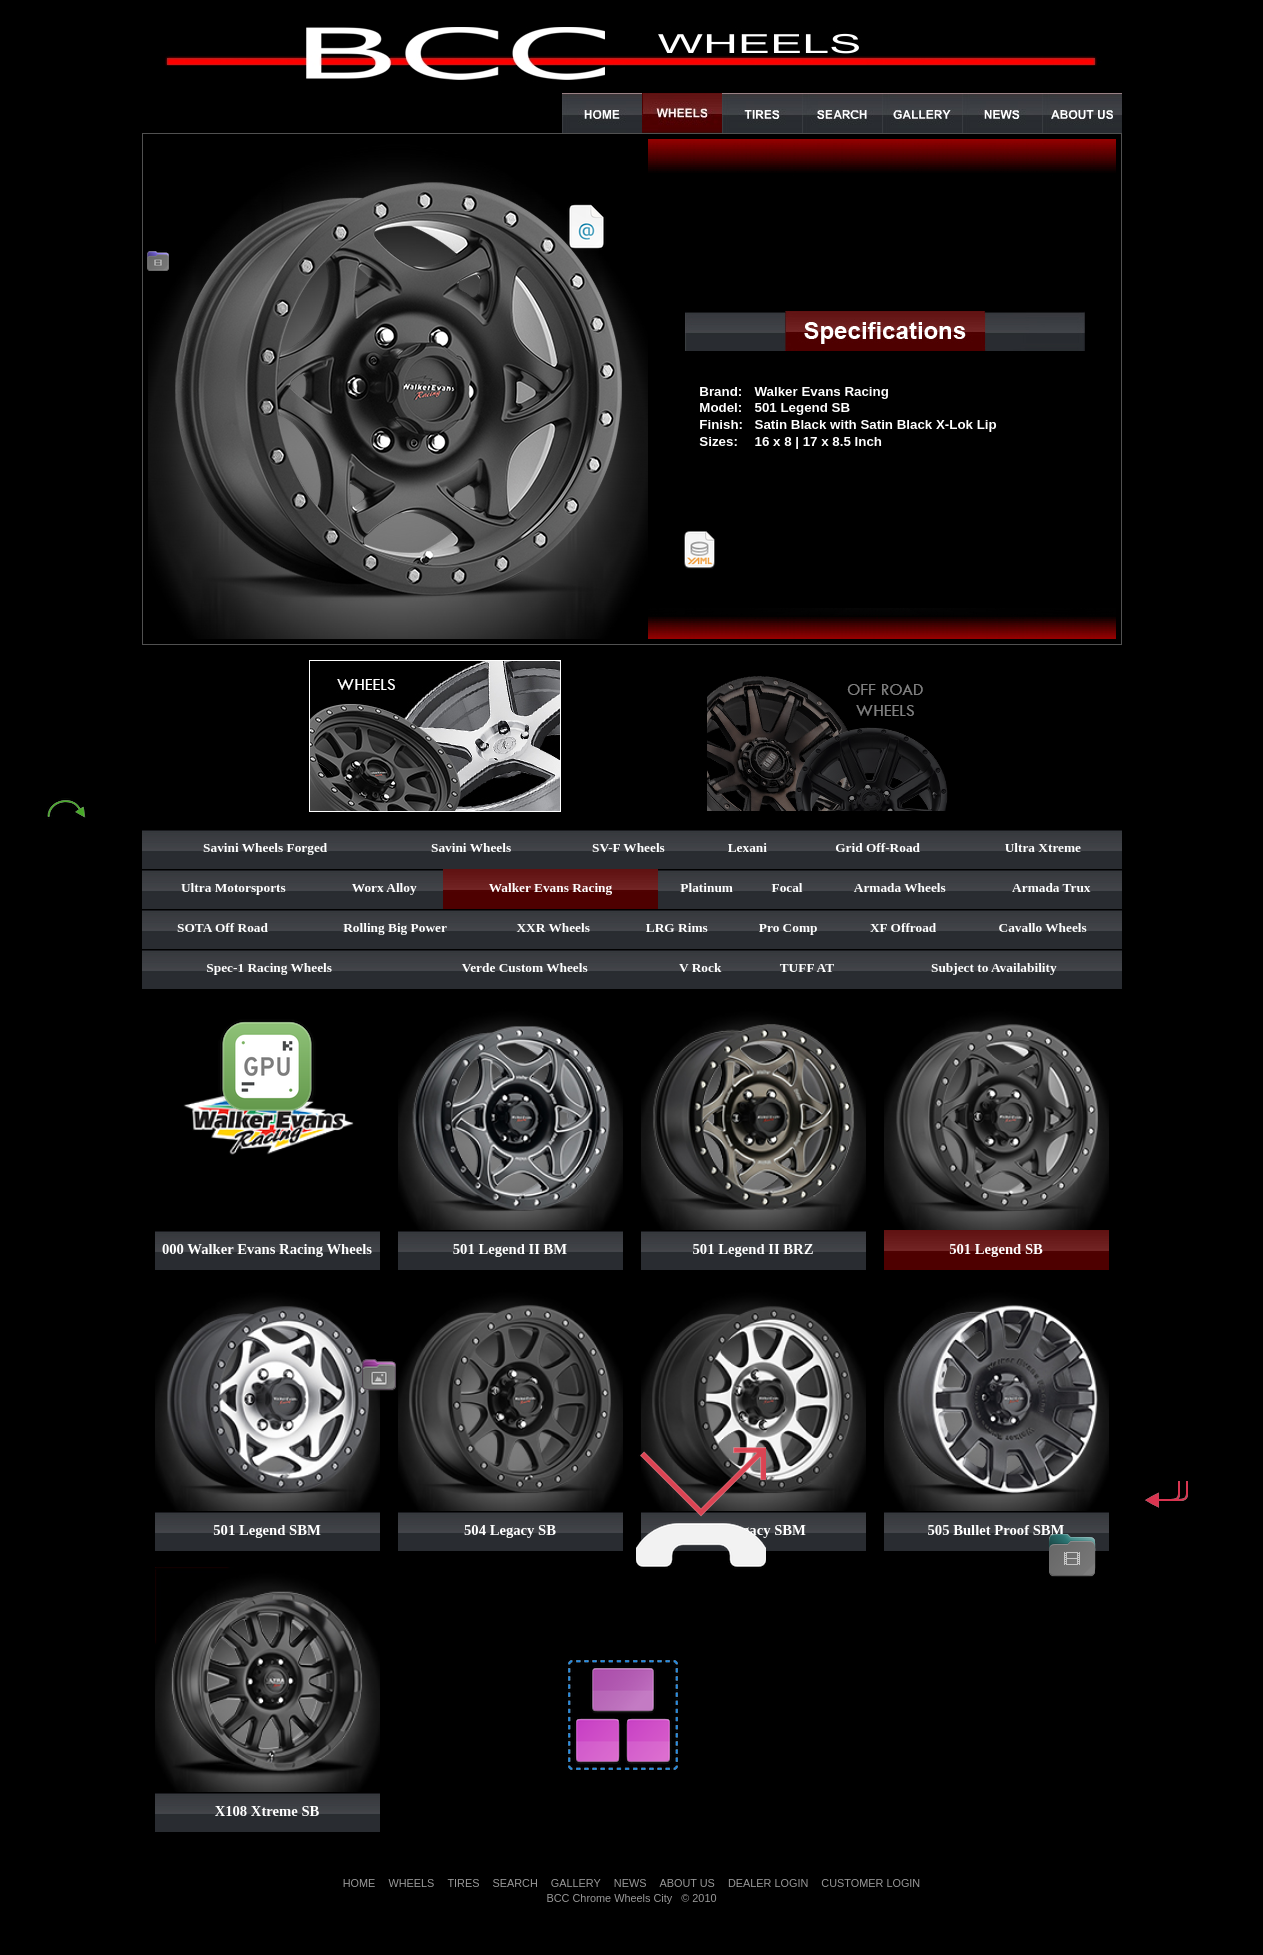 This screenshot has height=1955, width=1263. Describe the element at coordinates (586, 226) in the screenshot. I see `an email message file or .eml attachment` at that location.